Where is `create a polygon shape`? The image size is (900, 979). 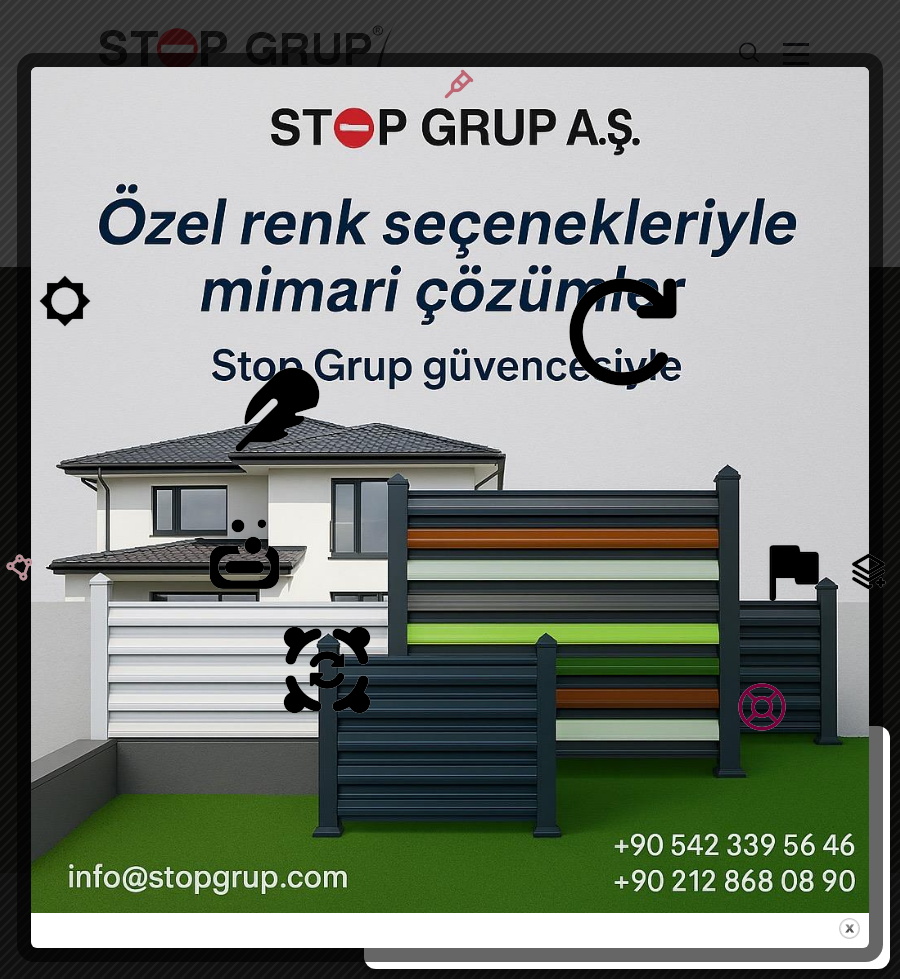
create a polygon shape is located at coordinates (19, 567).